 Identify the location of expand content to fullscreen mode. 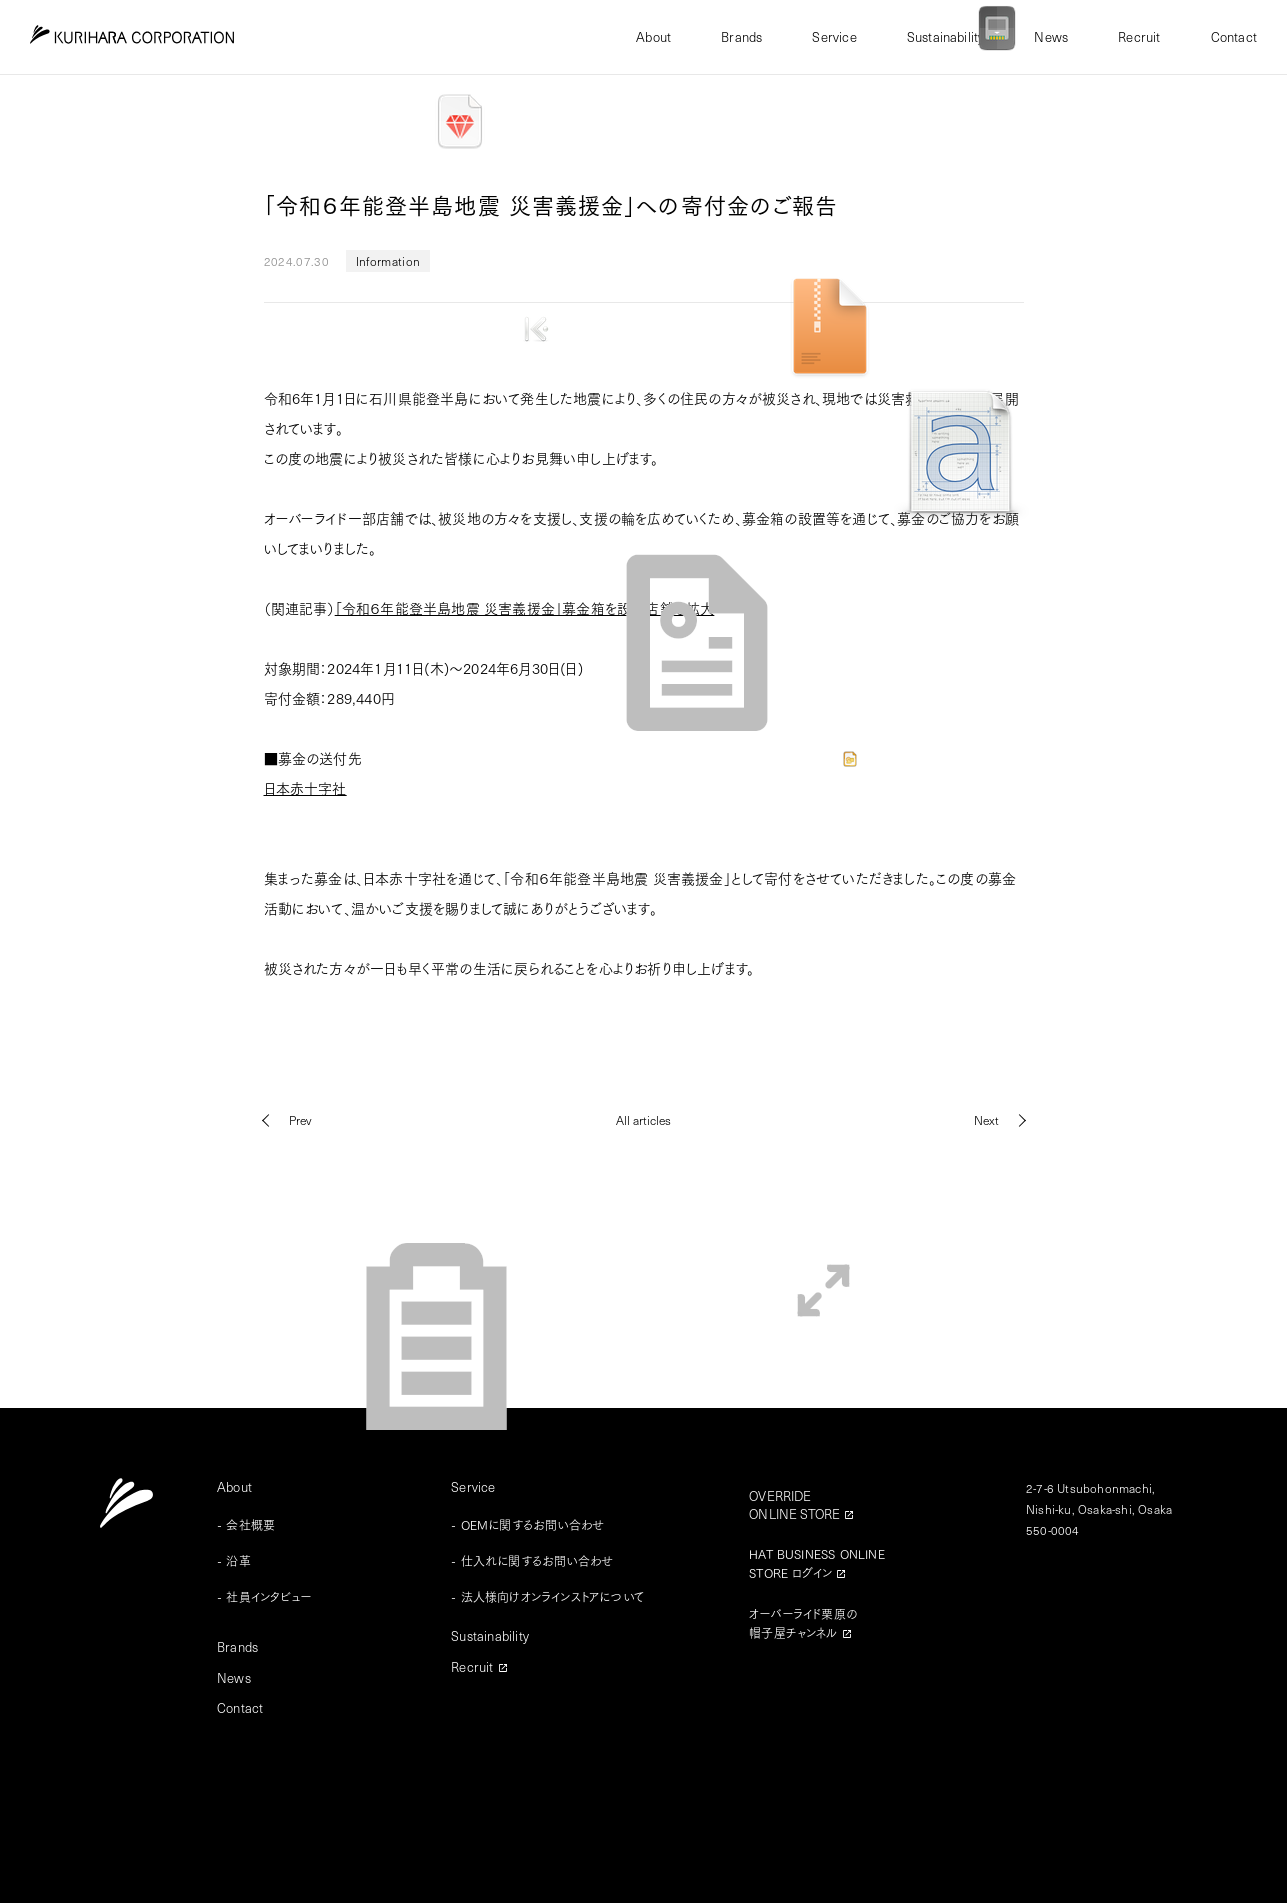
(823, 1290).